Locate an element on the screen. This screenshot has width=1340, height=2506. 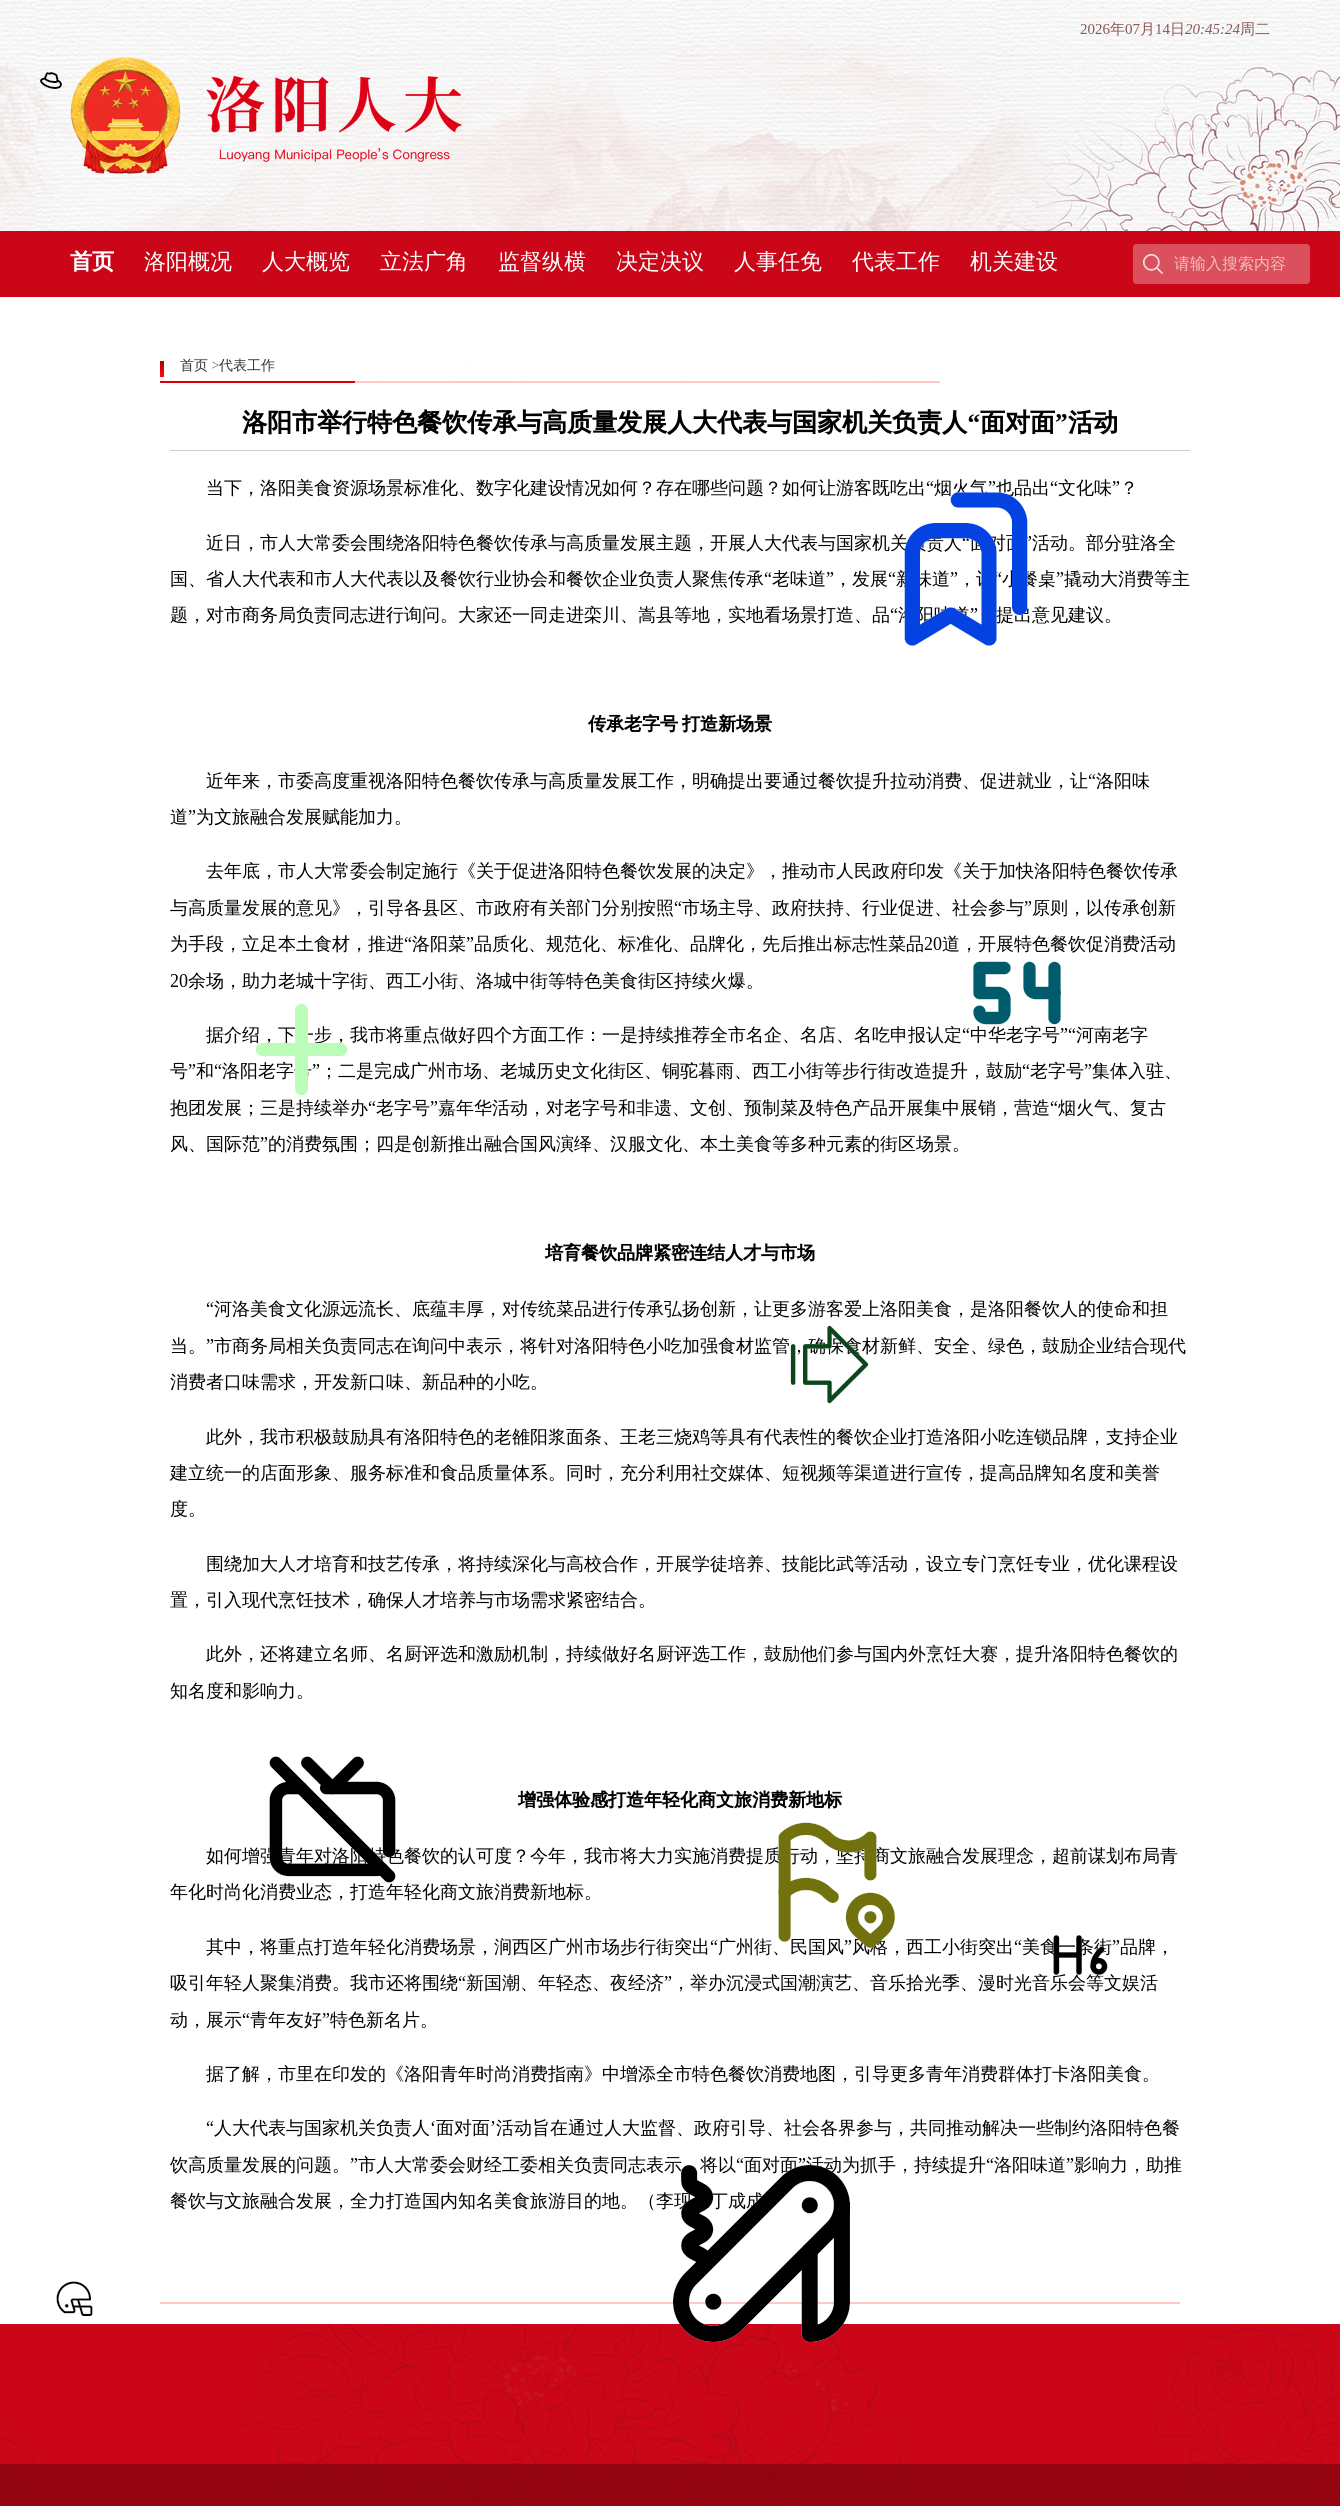
move forward or proceed to next step is located at coordinates (826, 1364).